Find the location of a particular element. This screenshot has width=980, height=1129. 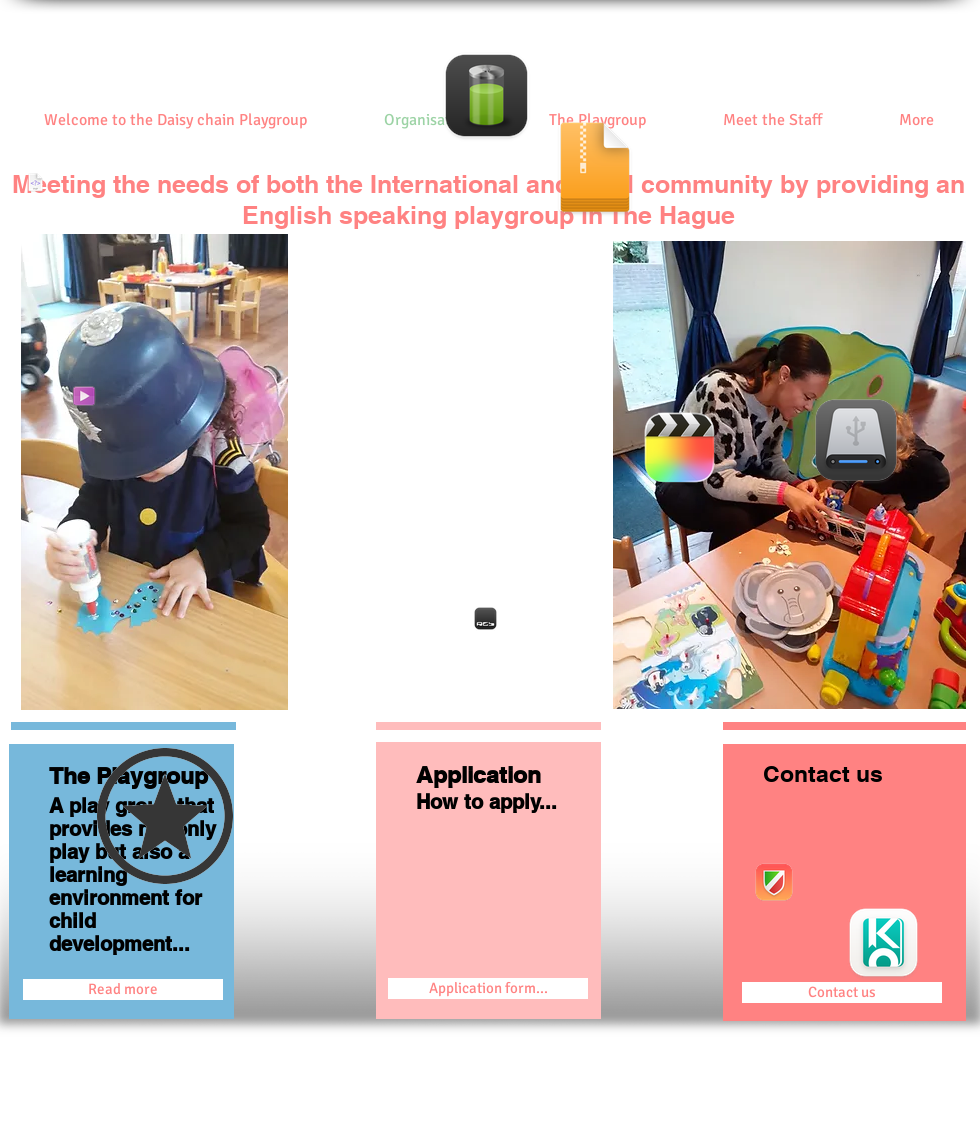

open firewall configuration settings is located at coordinates (774, 882).